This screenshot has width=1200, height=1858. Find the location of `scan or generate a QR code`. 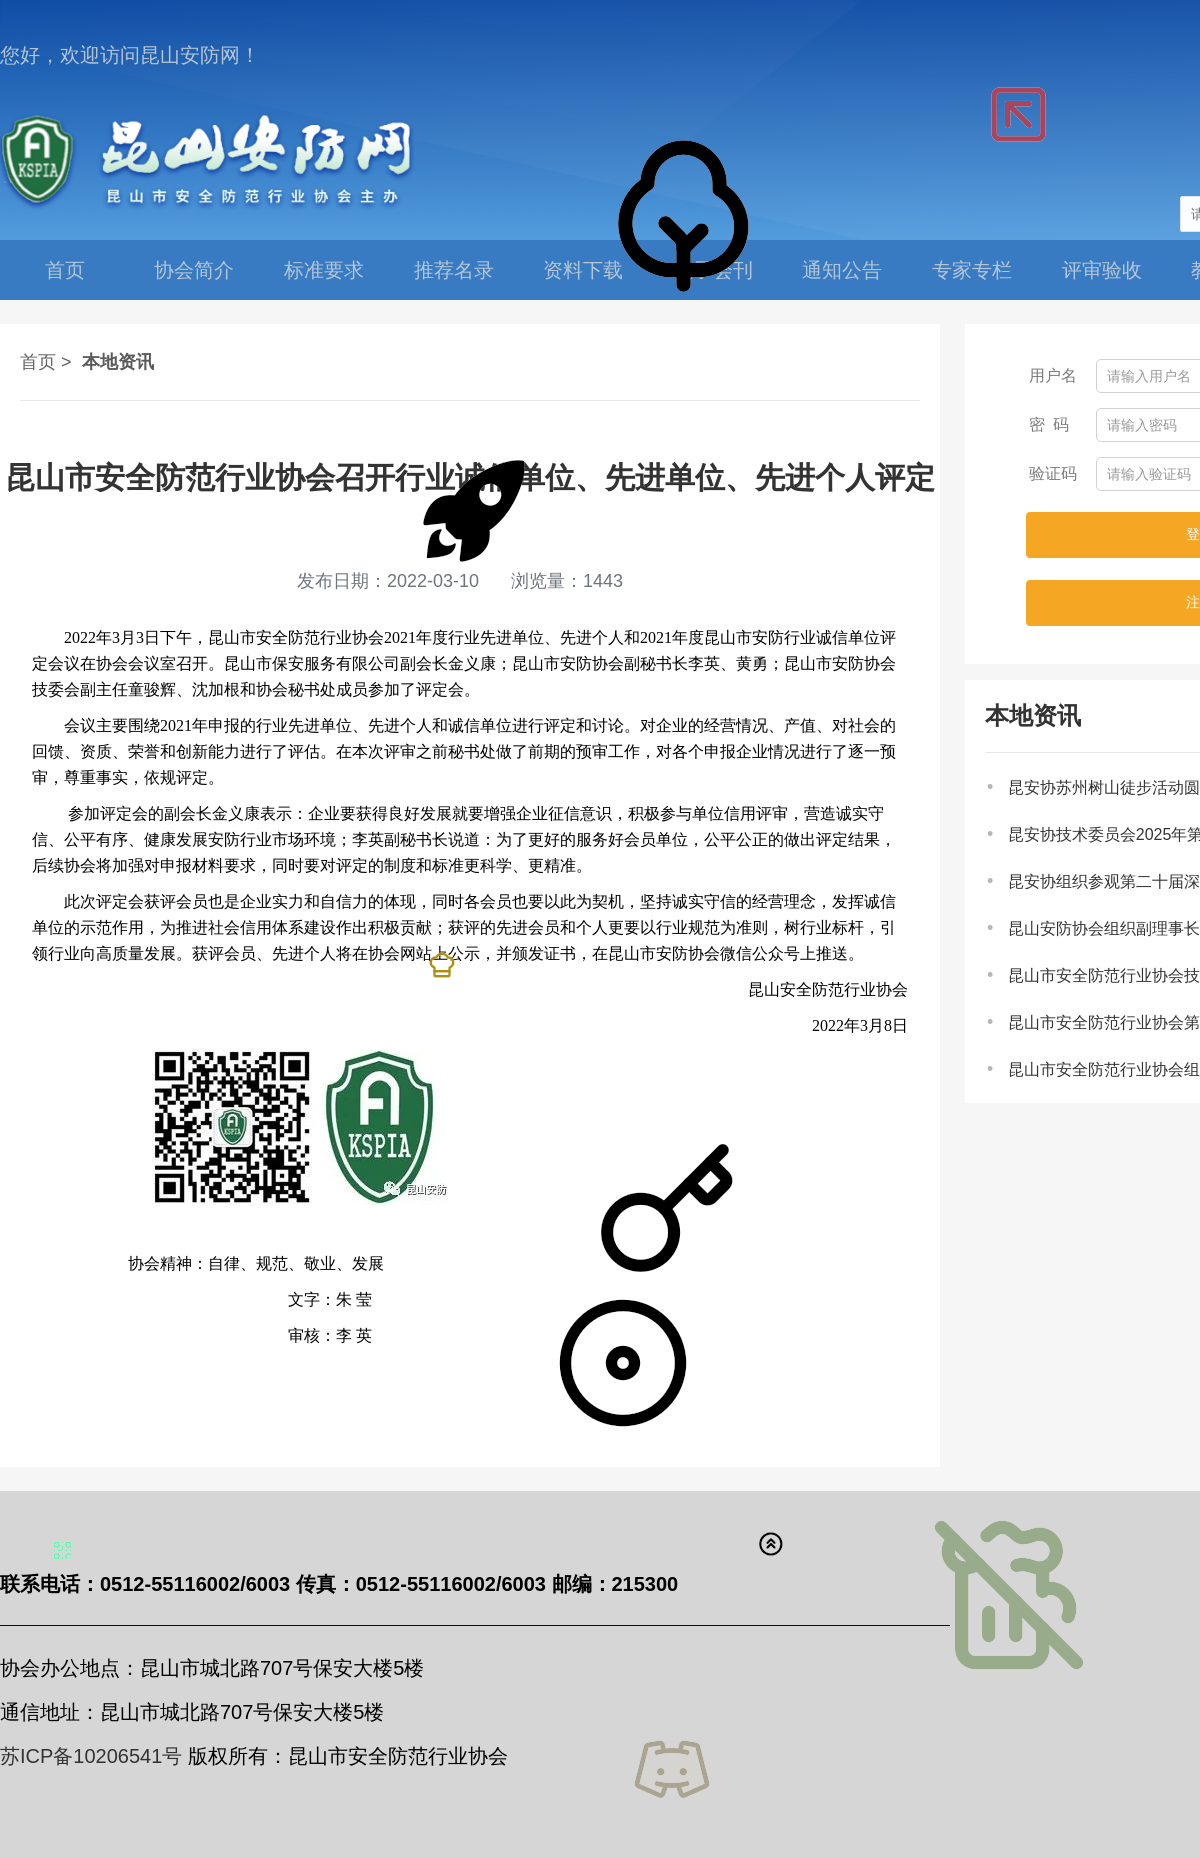

scan or generate a QR code is located at coordinates (62, 1550).